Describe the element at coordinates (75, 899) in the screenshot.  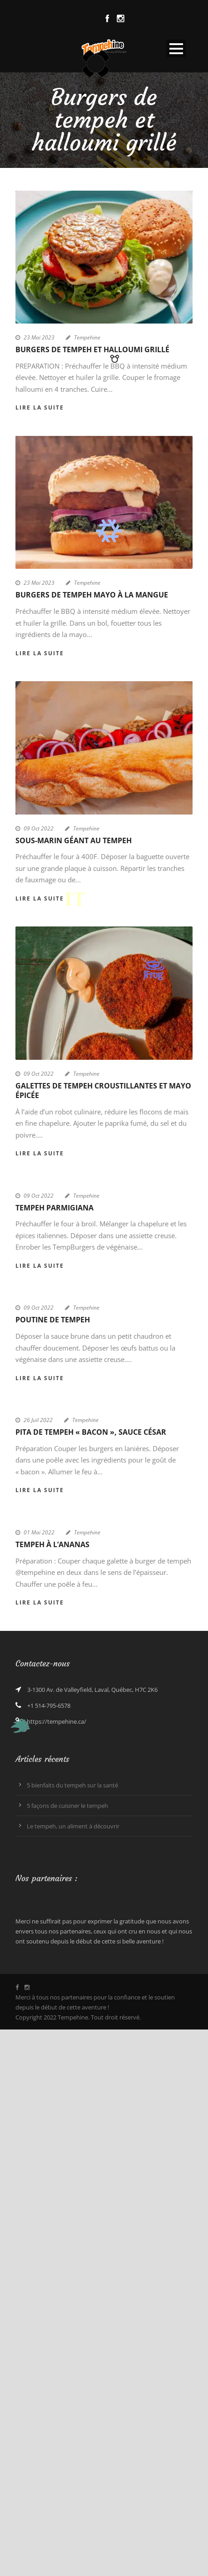
I see `visit The Irish Times website` at that location.